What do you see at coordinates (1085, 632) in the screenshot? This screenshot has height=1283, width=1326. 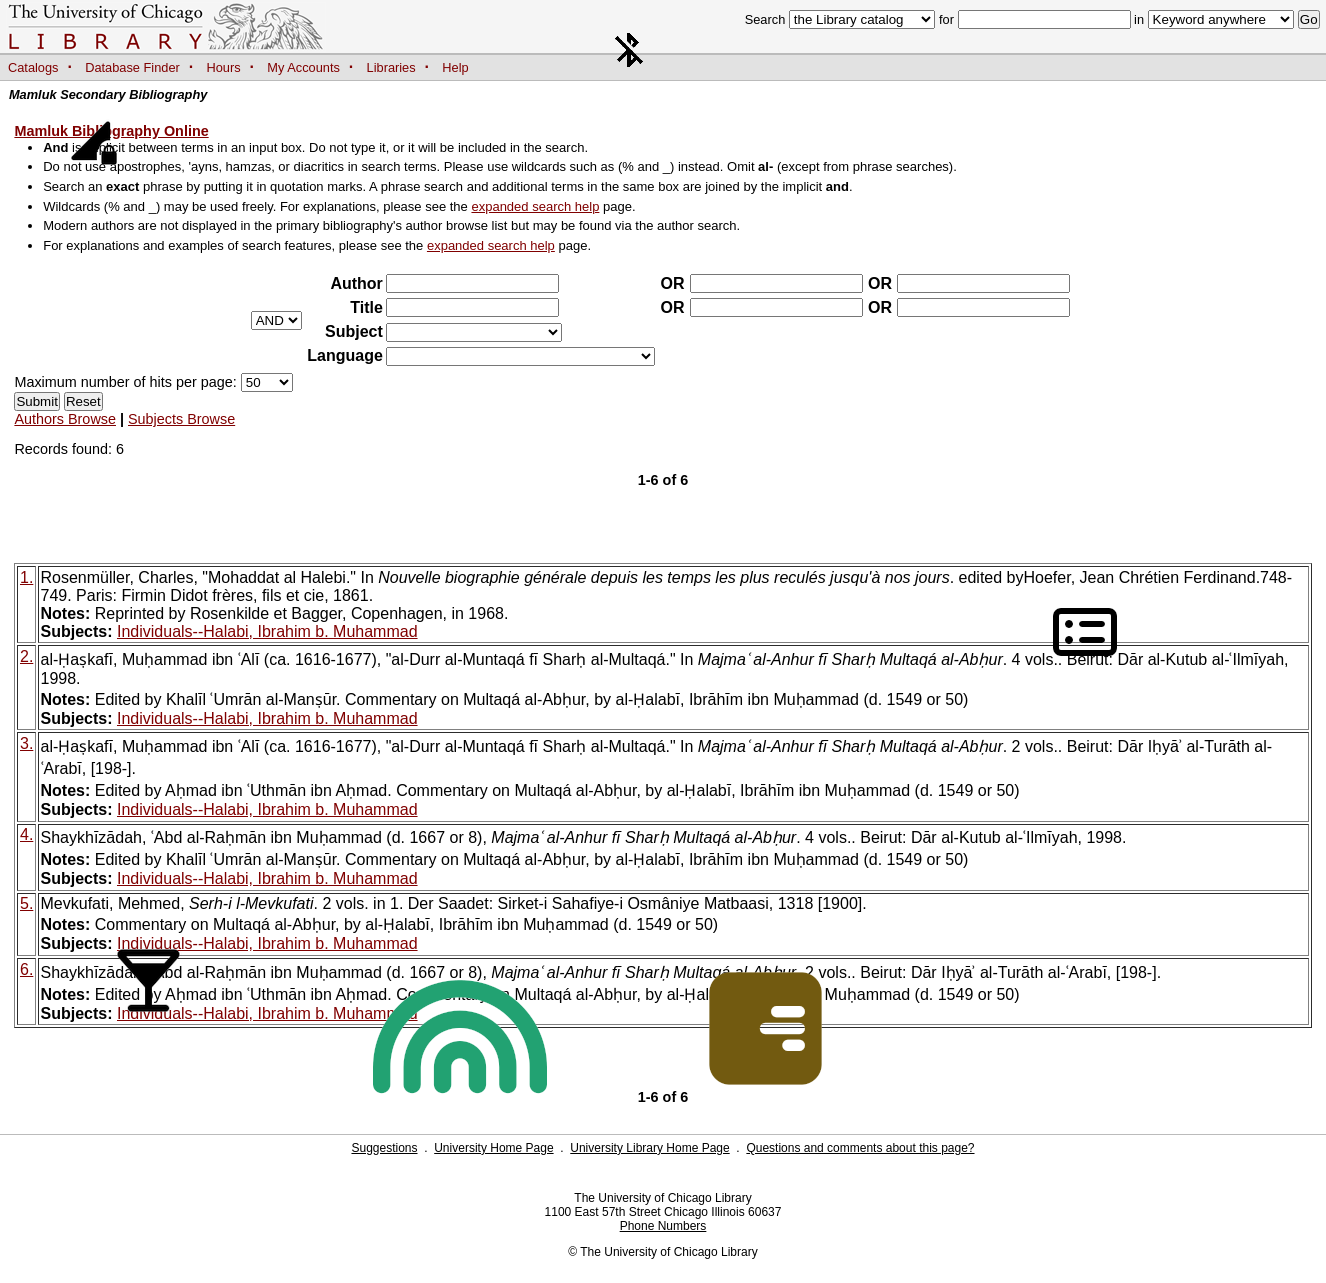 I see `view list details or summary` at bounding box center [1085, 632].